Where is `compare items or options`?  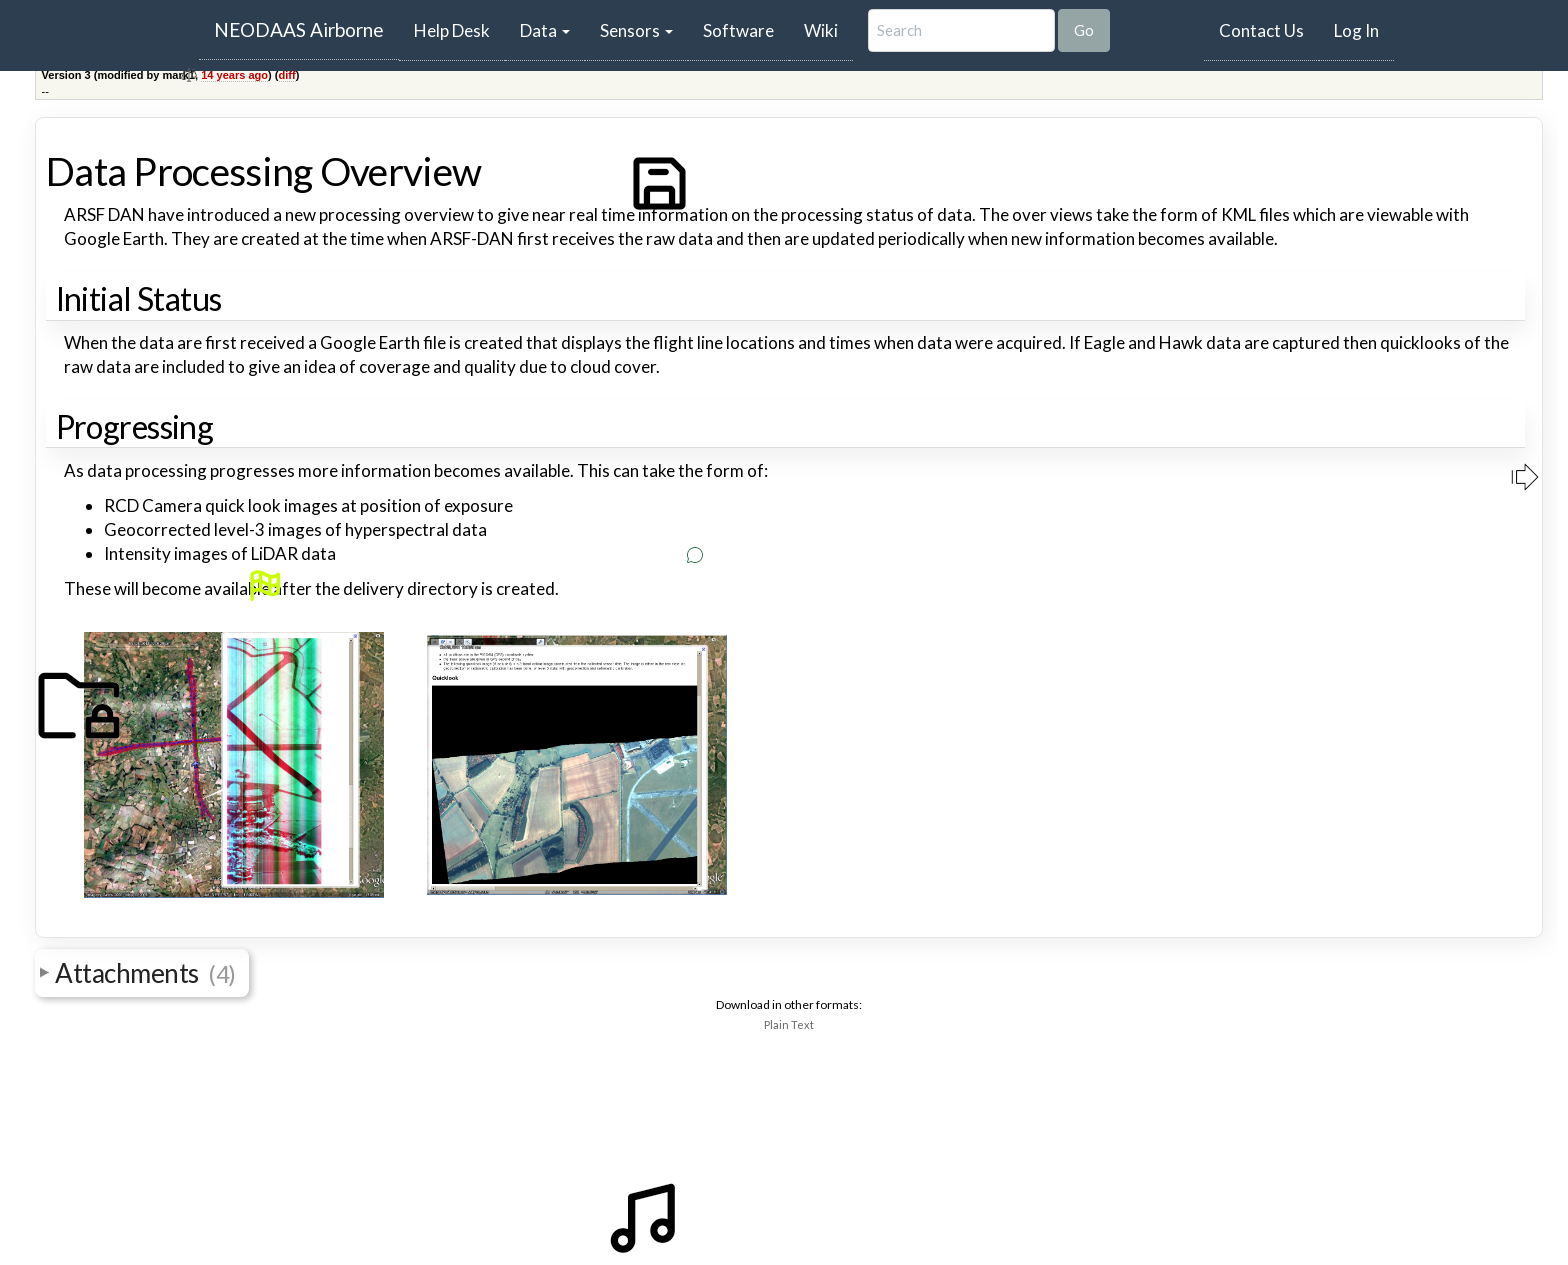 compare items or options is located at coordinates (189, 75).